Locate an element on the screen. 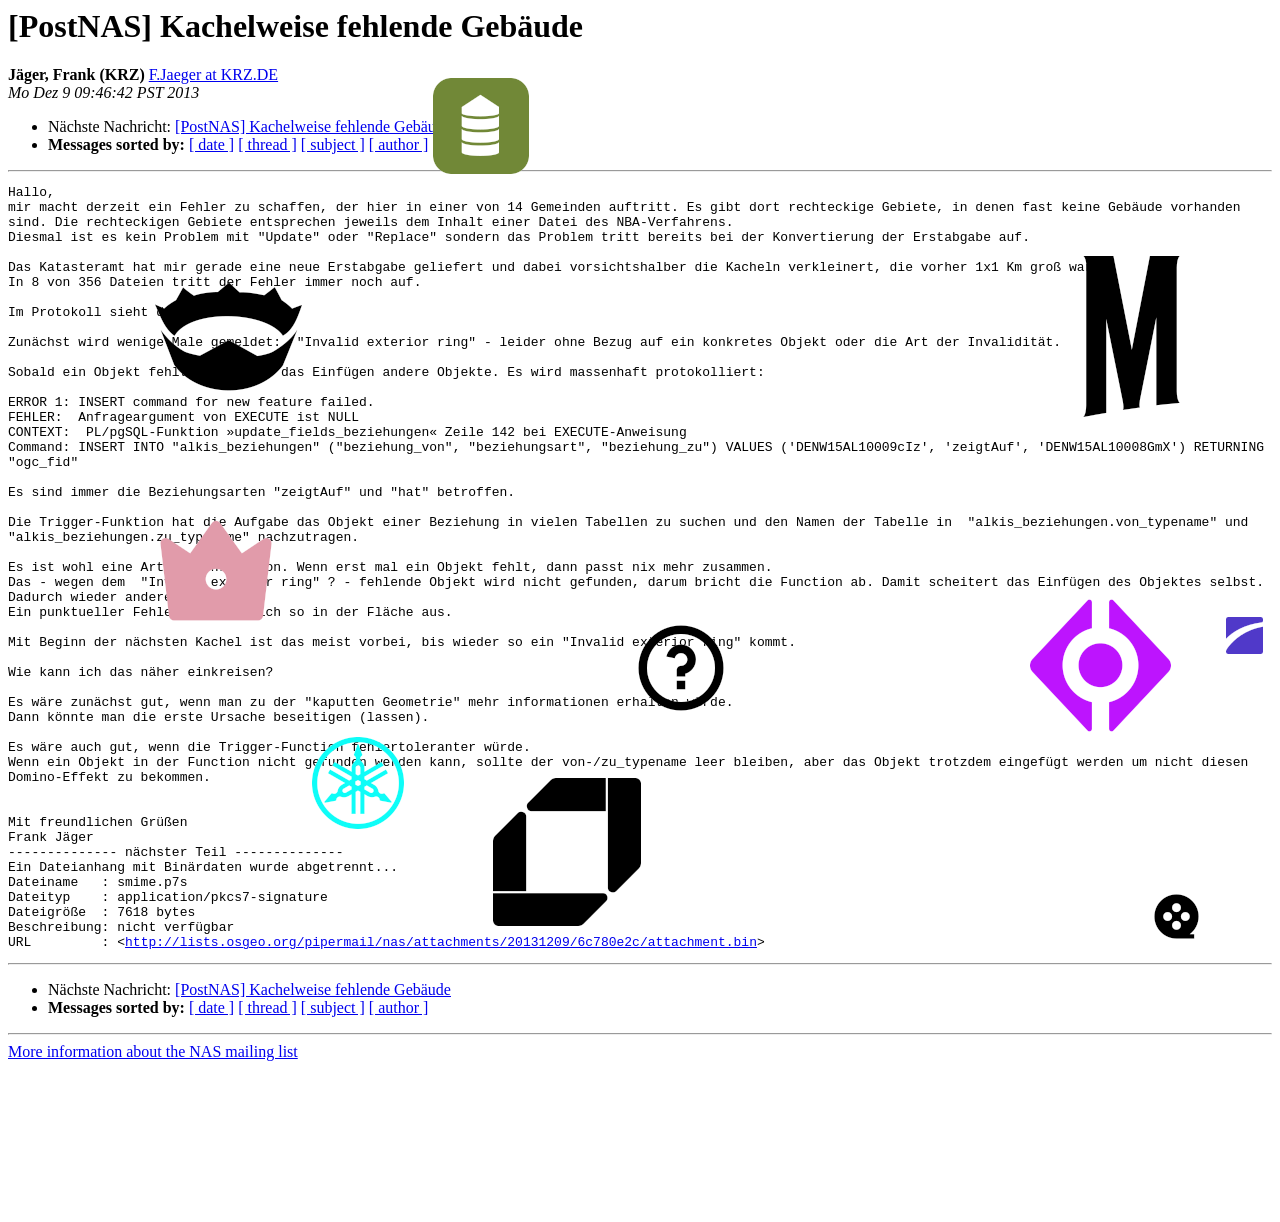 This screenshot has height=1222, width=1280. browse movies or video content is located at coordinates (1176, 916).